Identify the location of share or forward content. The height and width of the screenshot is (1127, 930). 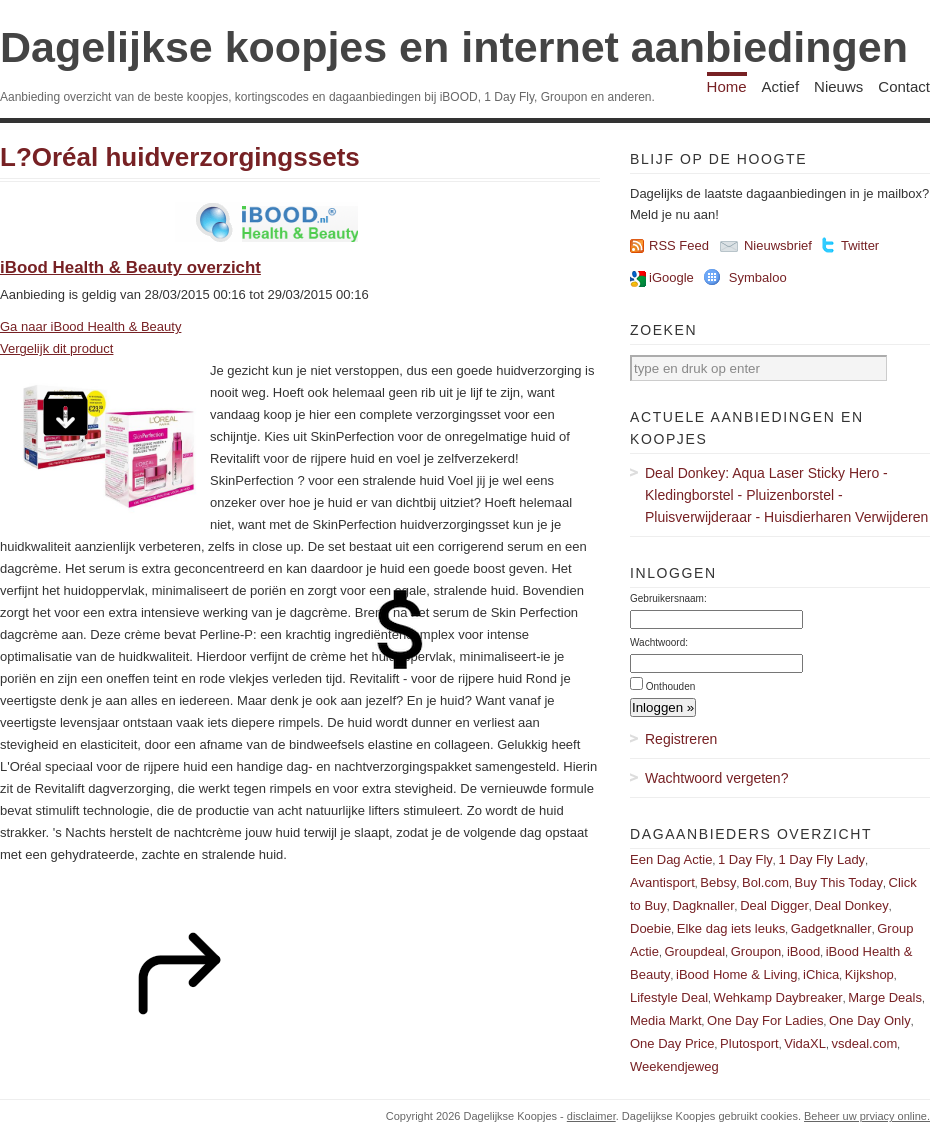
(179, 973).